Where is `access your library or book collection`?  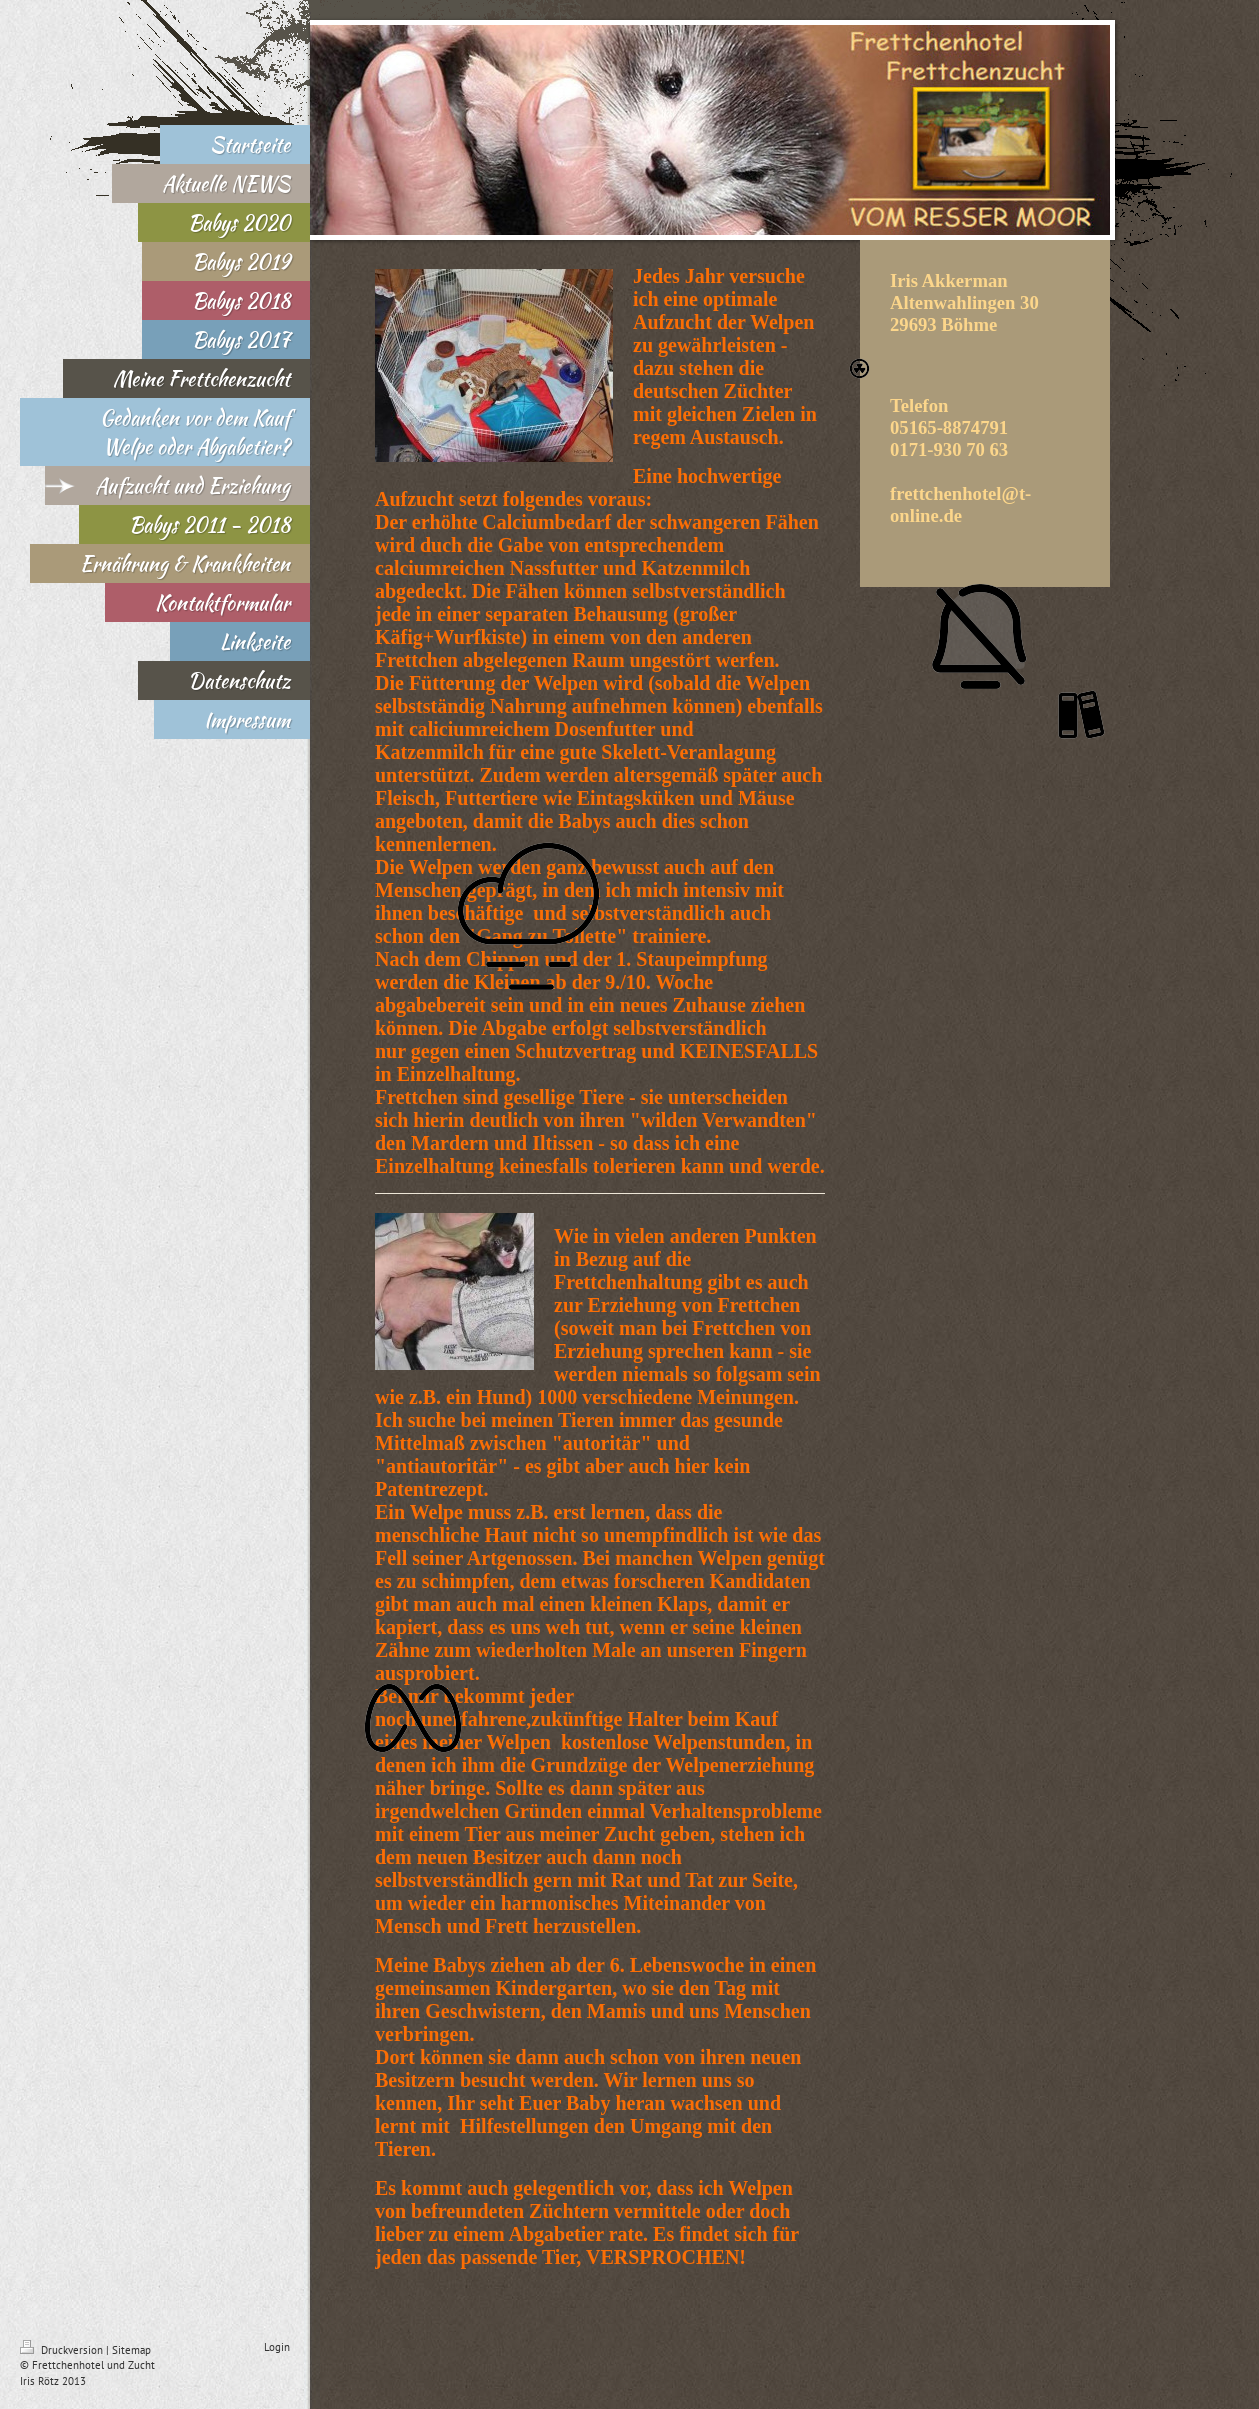 access your library or book collection is located at coordinates (1079, 715).